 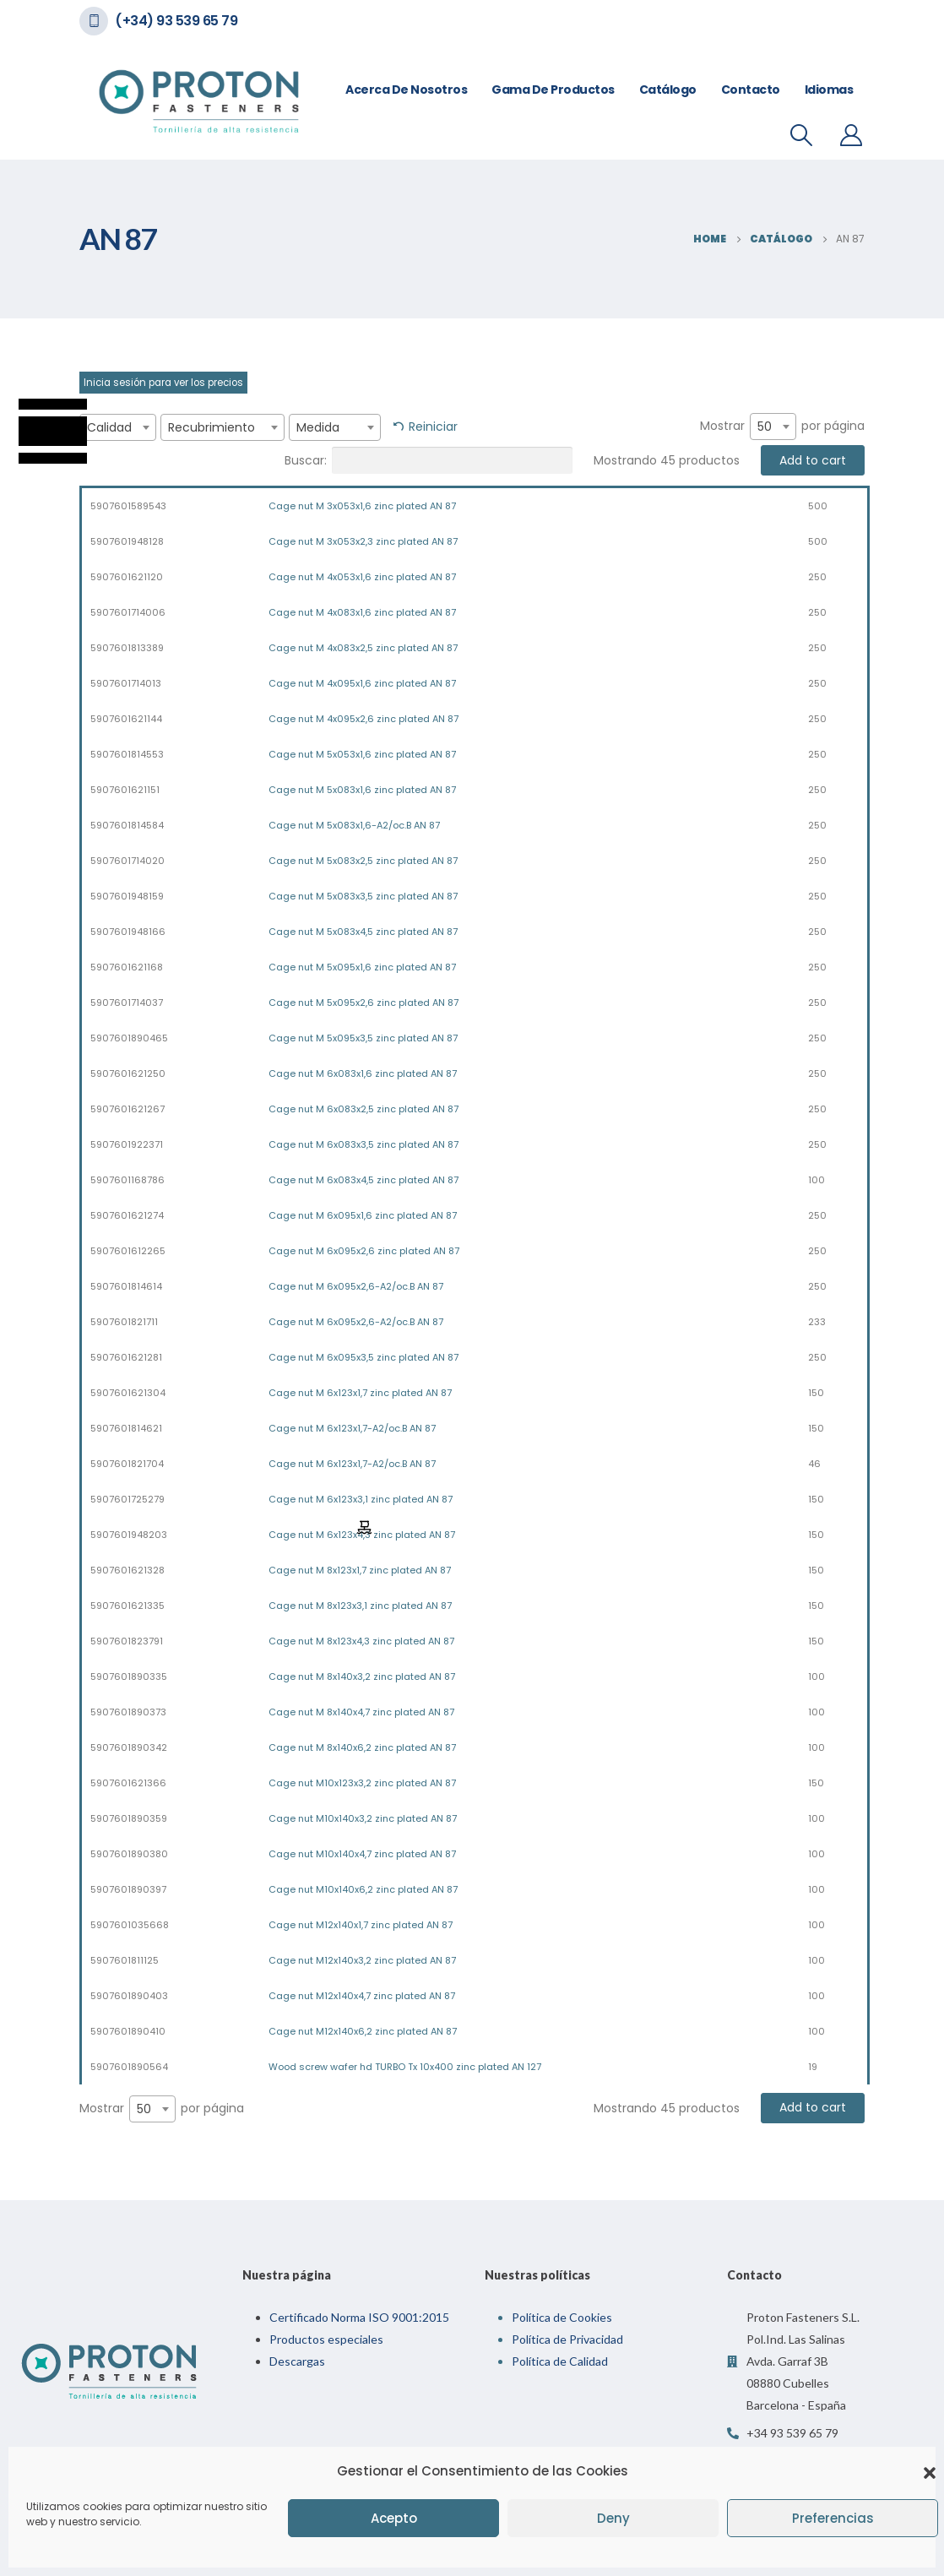 What do you see at coordinates (54, 431) in the screenshot?
I see `switch to day view in calendar` at bounding box center [54, 431].